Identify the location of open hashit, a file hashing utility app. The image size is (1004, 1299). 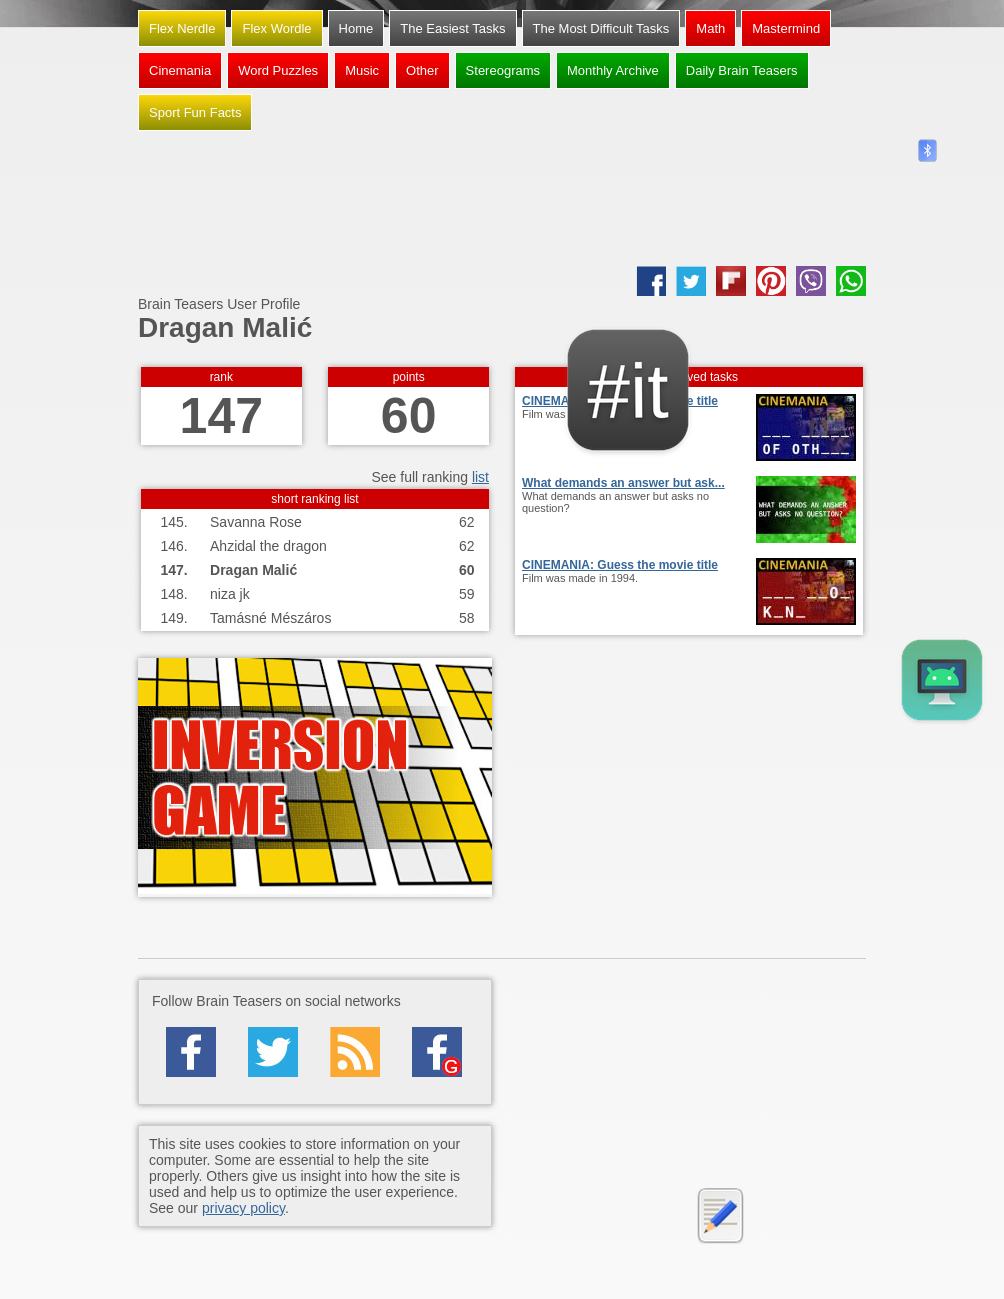
(628, 390).